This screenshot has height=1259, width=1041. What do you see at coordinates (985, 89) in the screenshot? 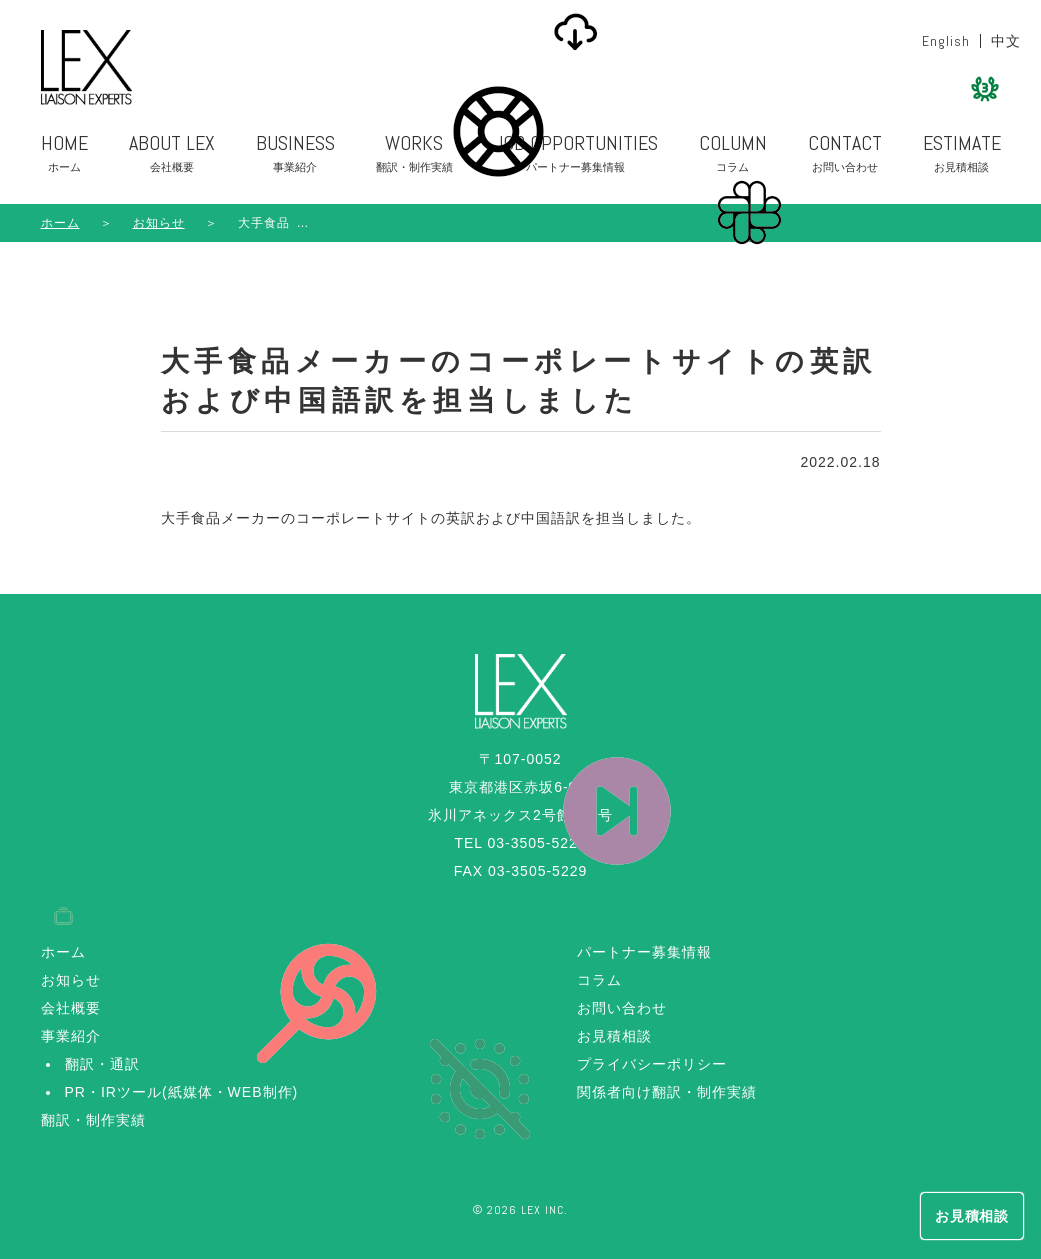
I see `third place ranking or award` at bounding box center [985, 89].